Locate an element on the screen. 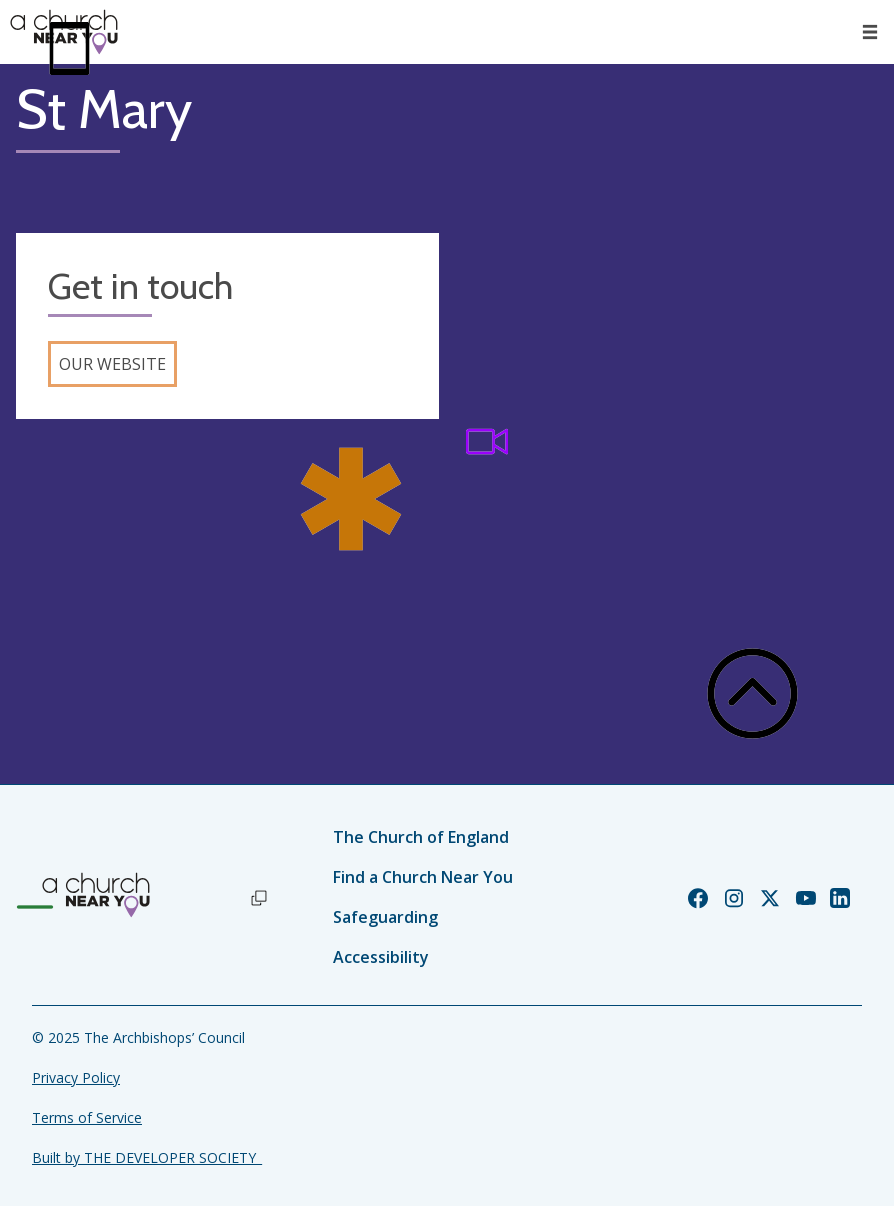 Image resolution: width=894 pixels, height=1206 pixels. scroll to top of page is located at coordinates (752, 693).